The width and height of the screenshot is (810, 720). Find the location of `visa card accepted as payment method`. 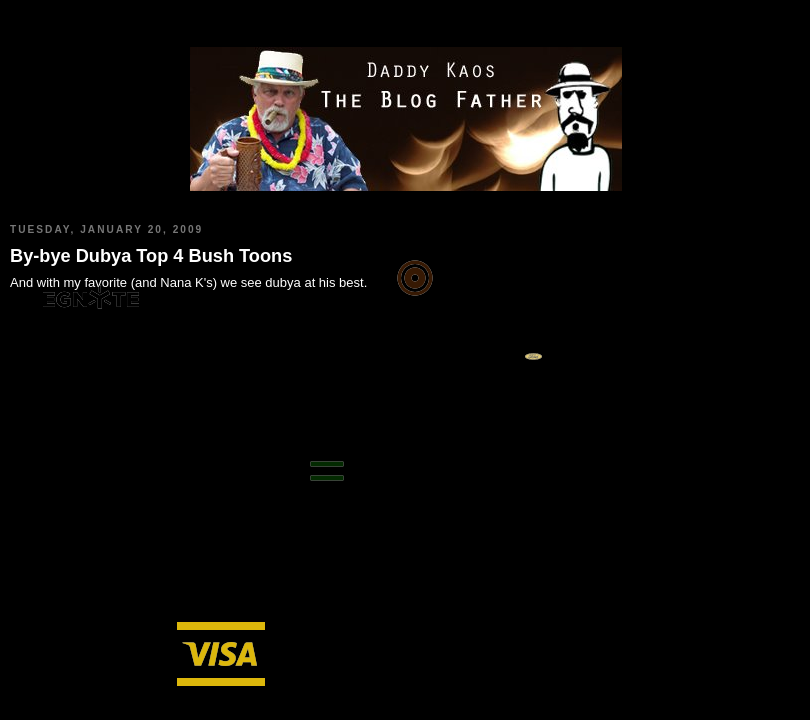

visa card accepted as payment method is located at coordinates (221, 654).